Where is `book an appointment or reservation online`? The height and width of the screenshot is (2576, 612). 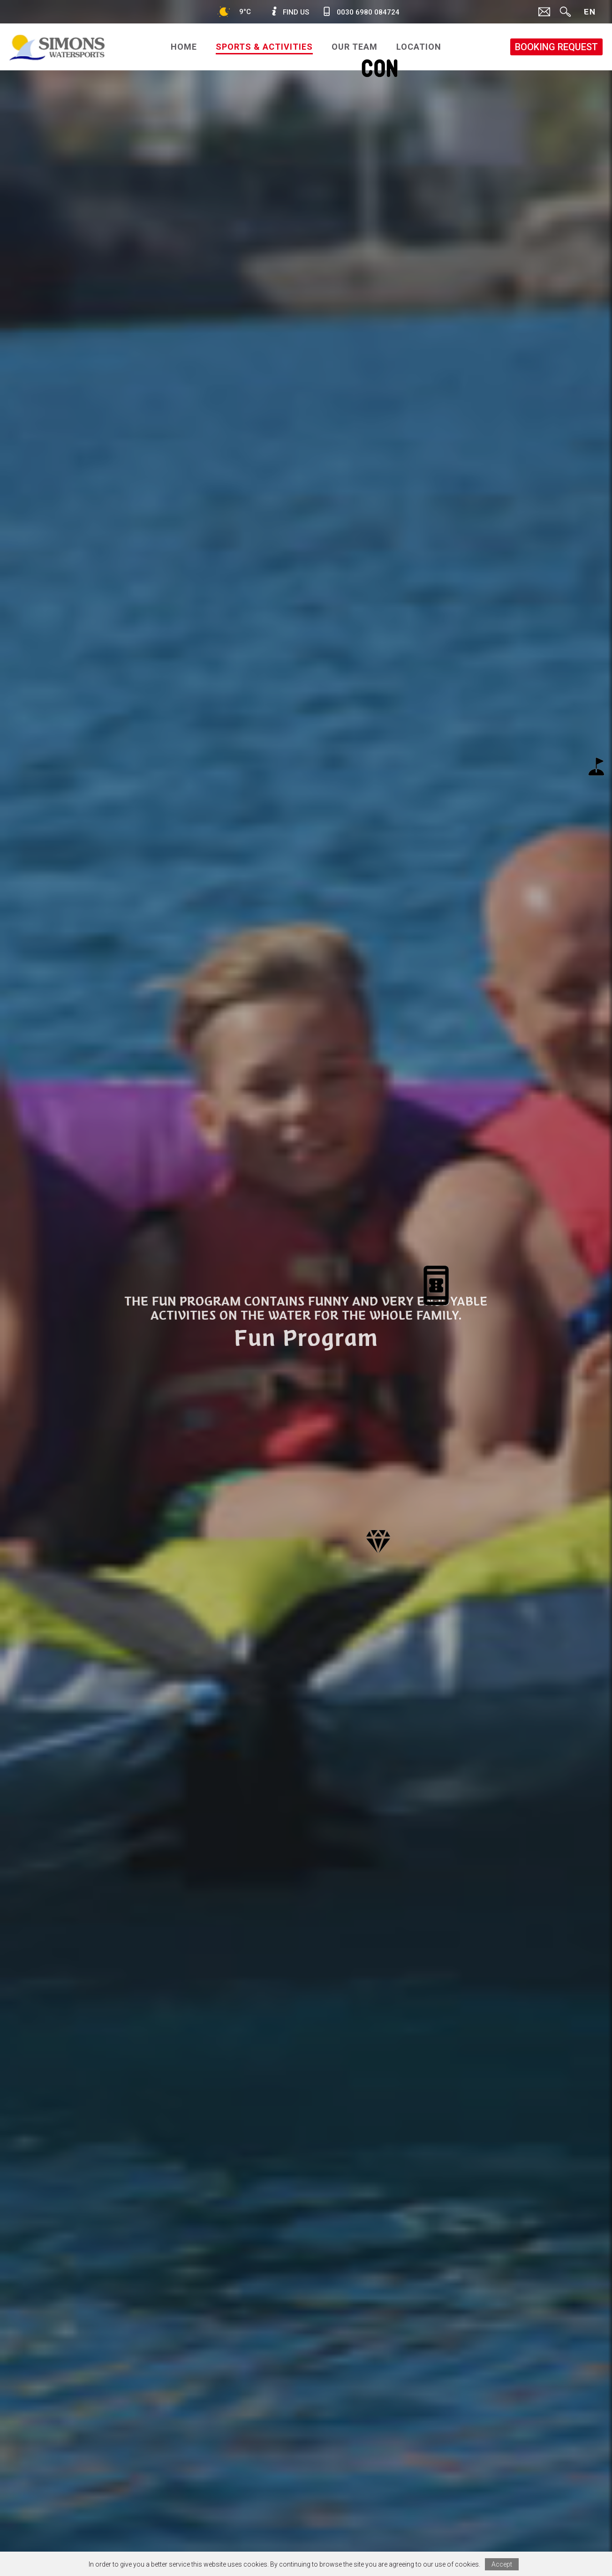 book an appointment or reservation online is located at coordinates (436, 1285).